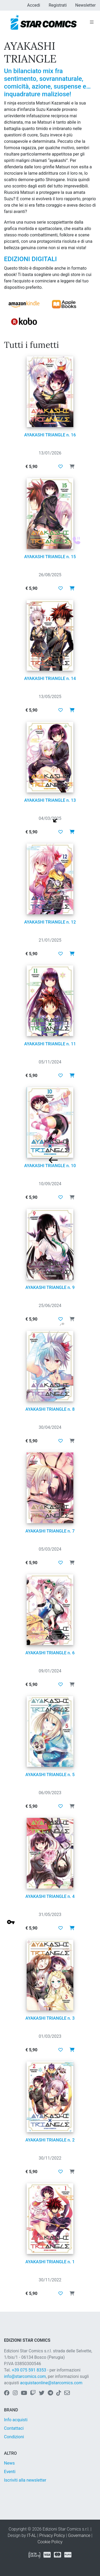 The width and height of the screenshot is (100, 2576). Describe the element at coordinates (11, 1922) in the screenshot. I see `access VPN or secure connection settings` at that location.